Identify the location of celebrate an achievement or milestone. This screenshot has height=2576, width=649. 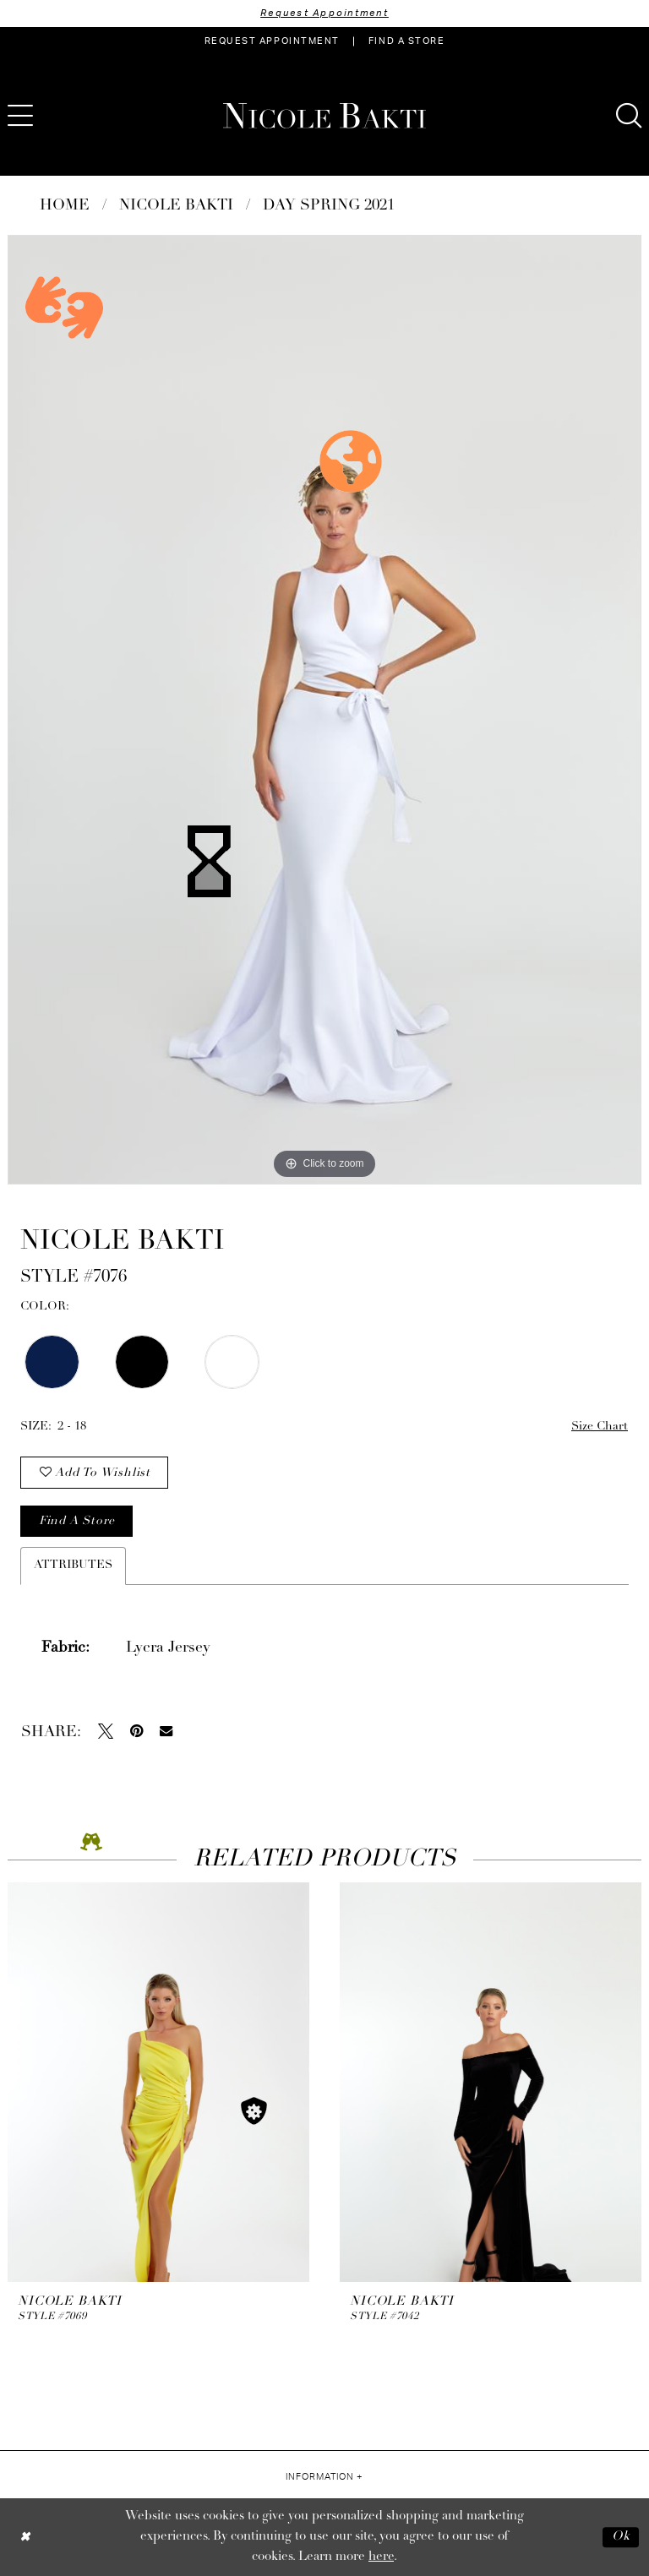
(91, 1842).